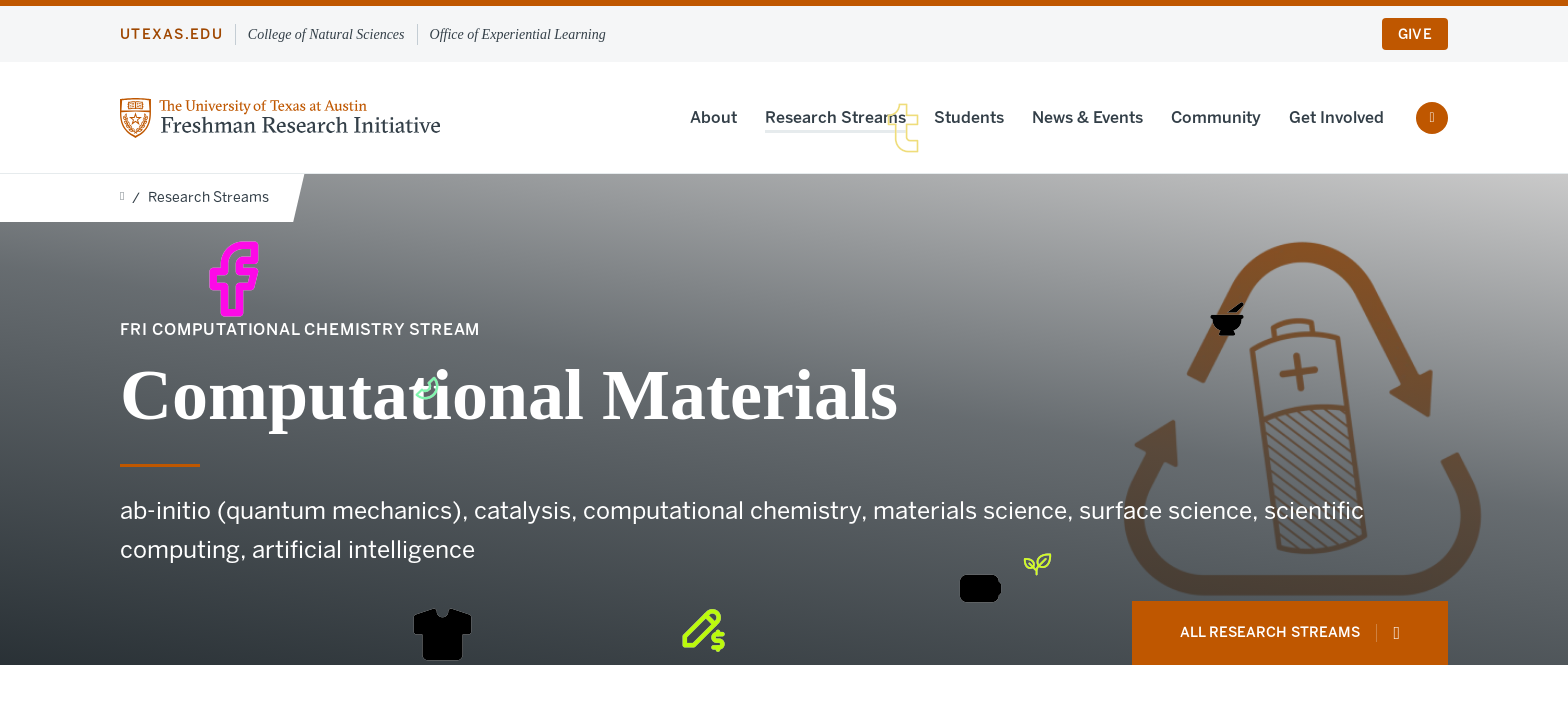  Describe the element at coordinates (442, 634) in the screenshot. I see `browse clothing or apparel items` at that location.